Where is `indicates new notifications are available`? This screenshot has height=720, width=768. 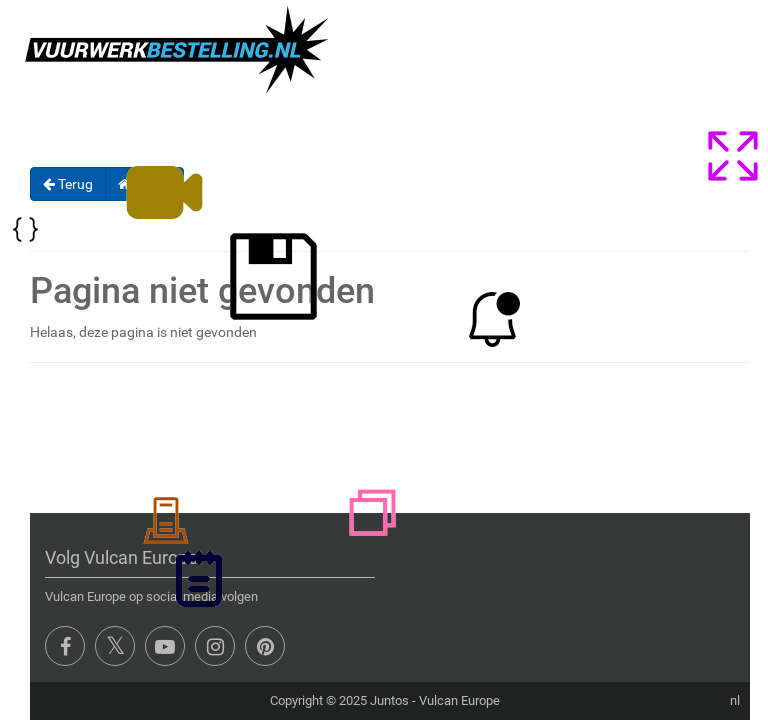 indicates new notifications are available is located at coordinates (492, 319).